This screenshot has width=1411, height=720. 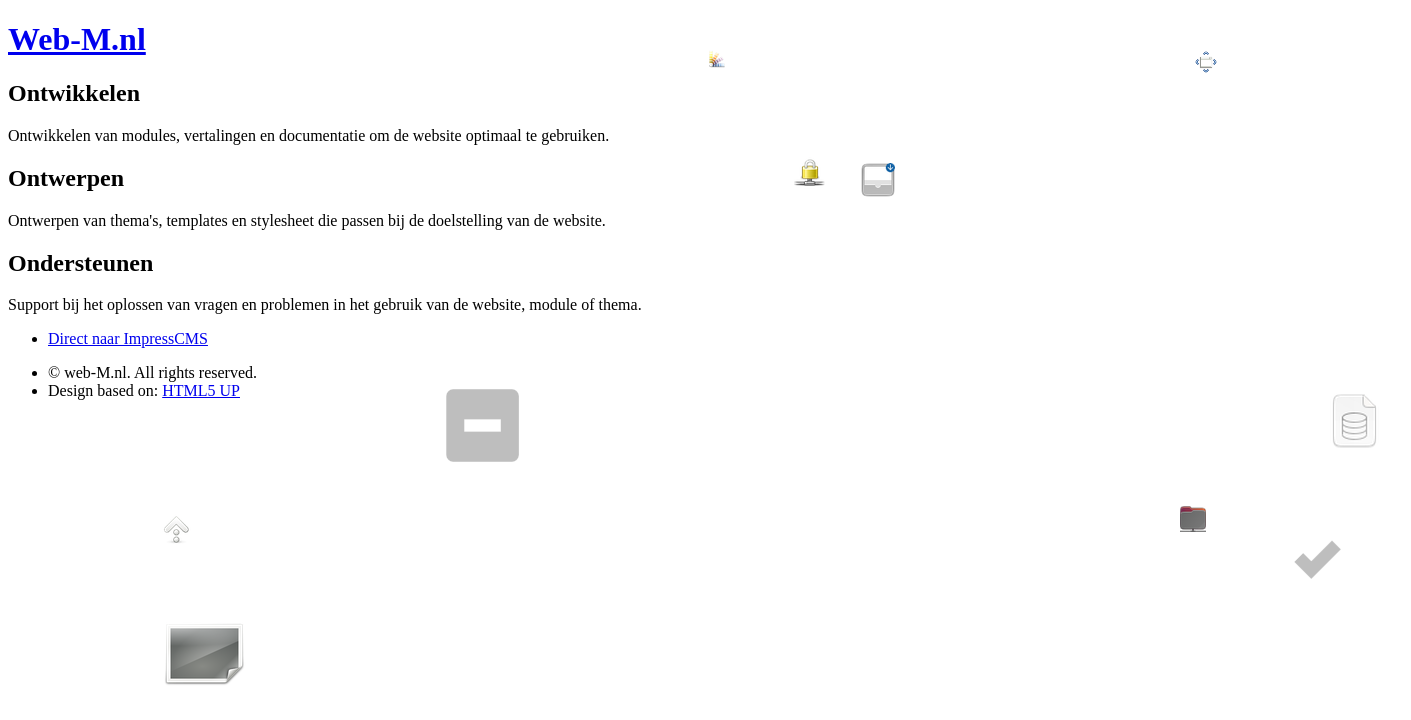 What do you see at coordinates (810, 173) in the screenshot?
I see `connect to a virtual private network` at bounding box center [810, 173].